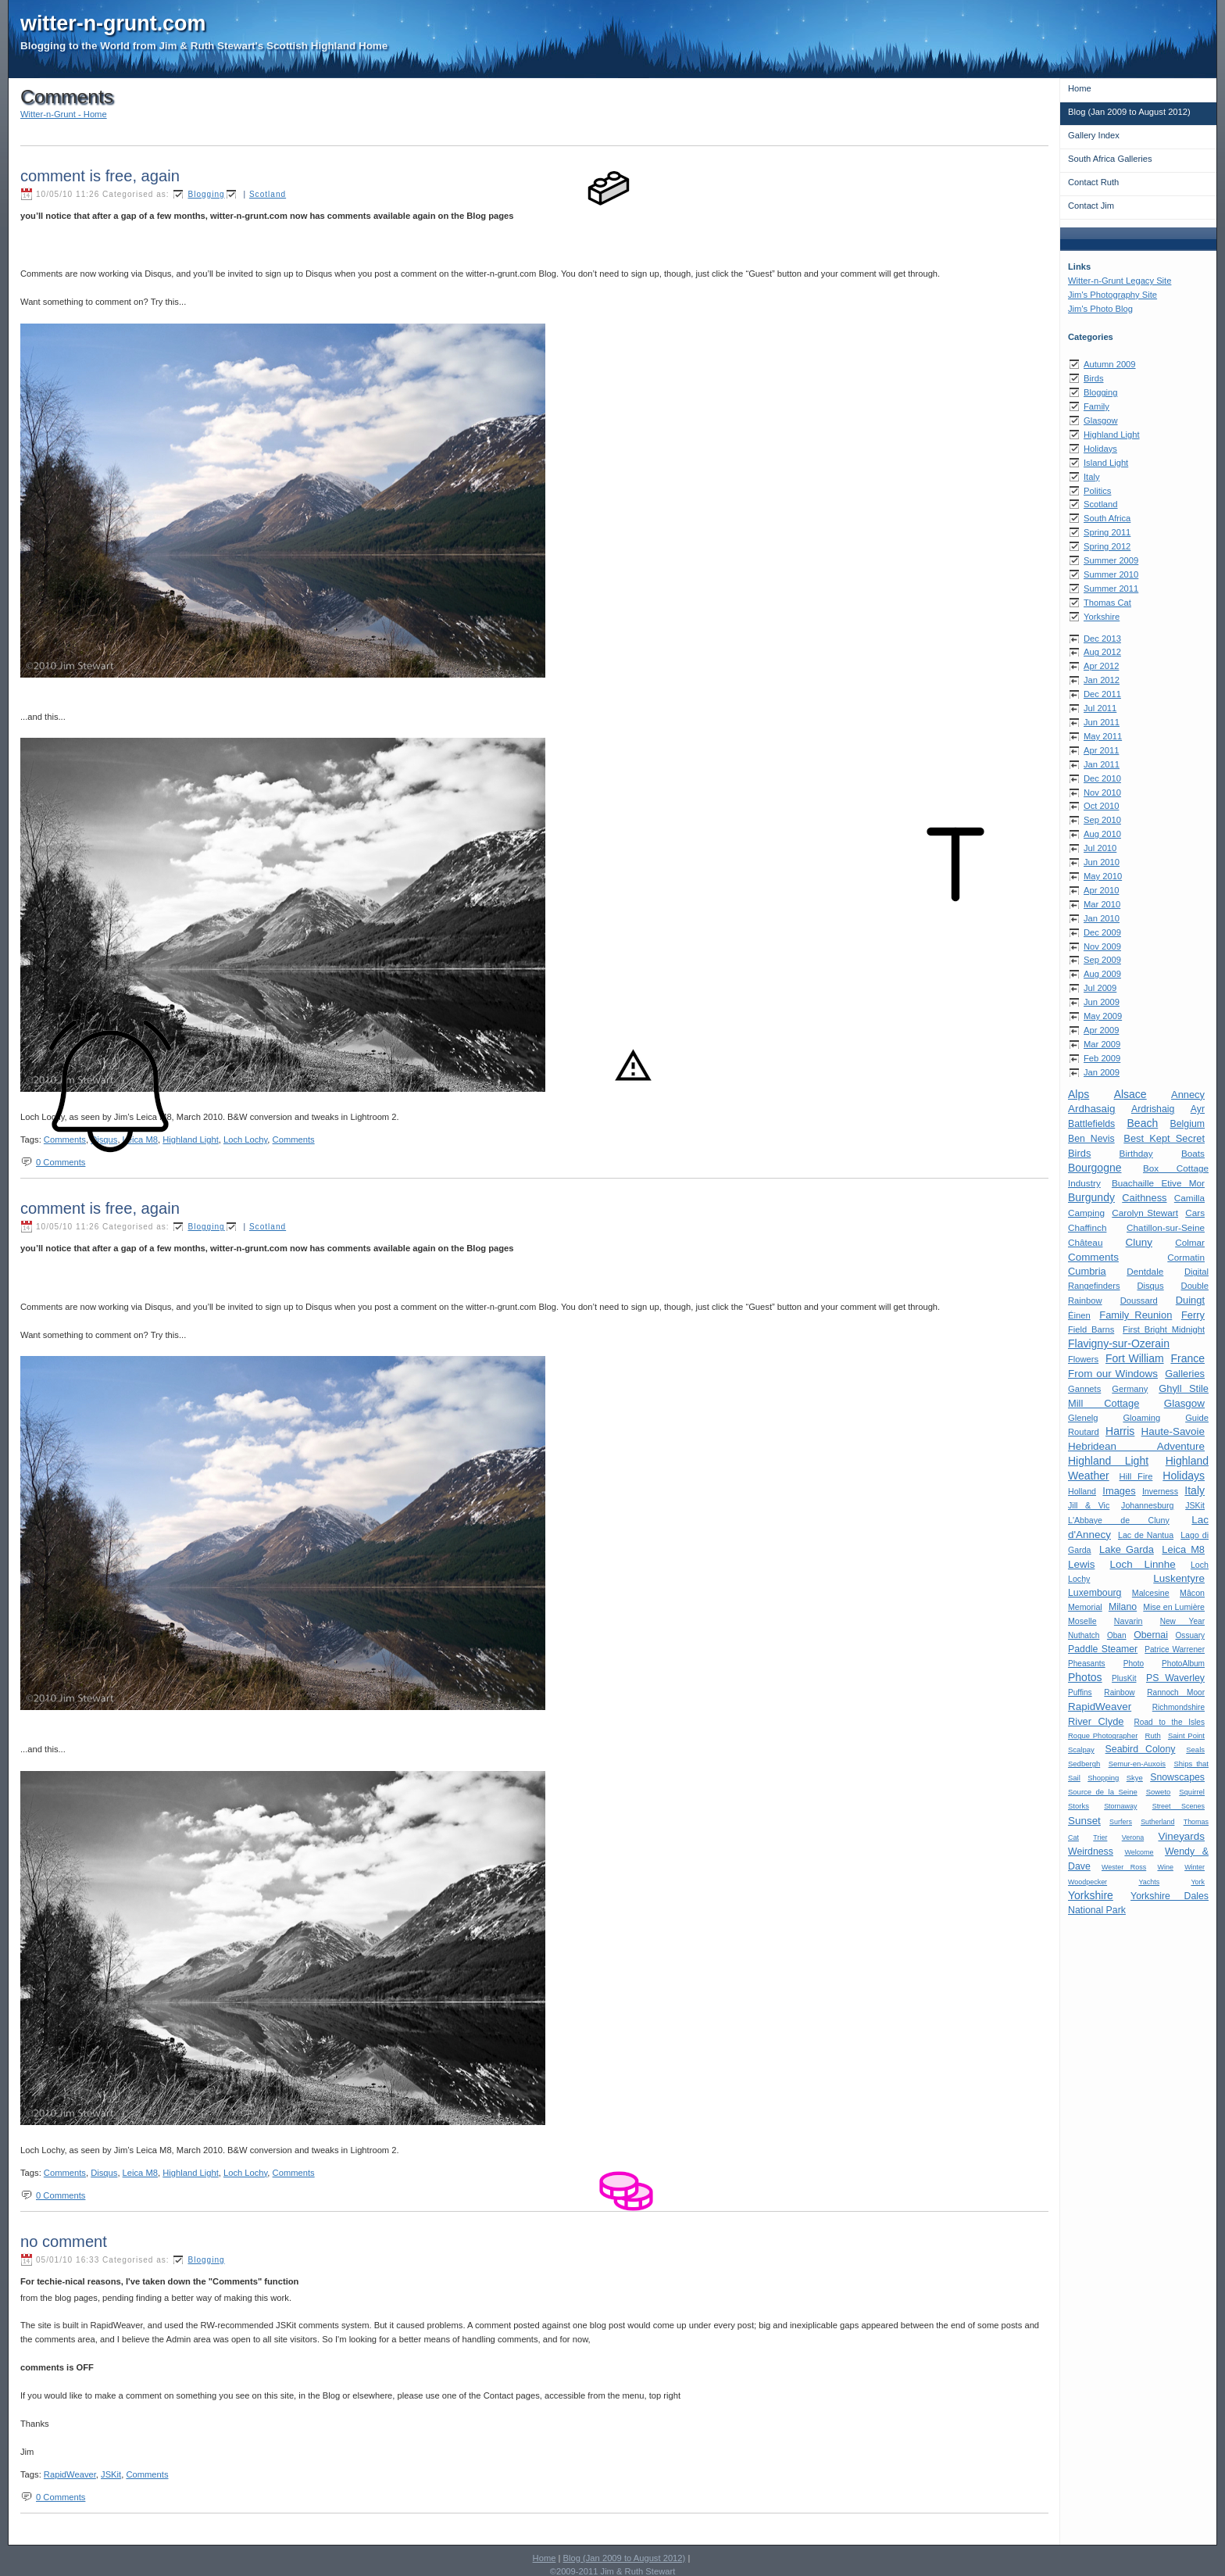 This screenshot has width=1225, height=2576. Describe the element at coordinates (633, 1065) in the screenshot. I see `indicates a warning or potential issue` at that location.